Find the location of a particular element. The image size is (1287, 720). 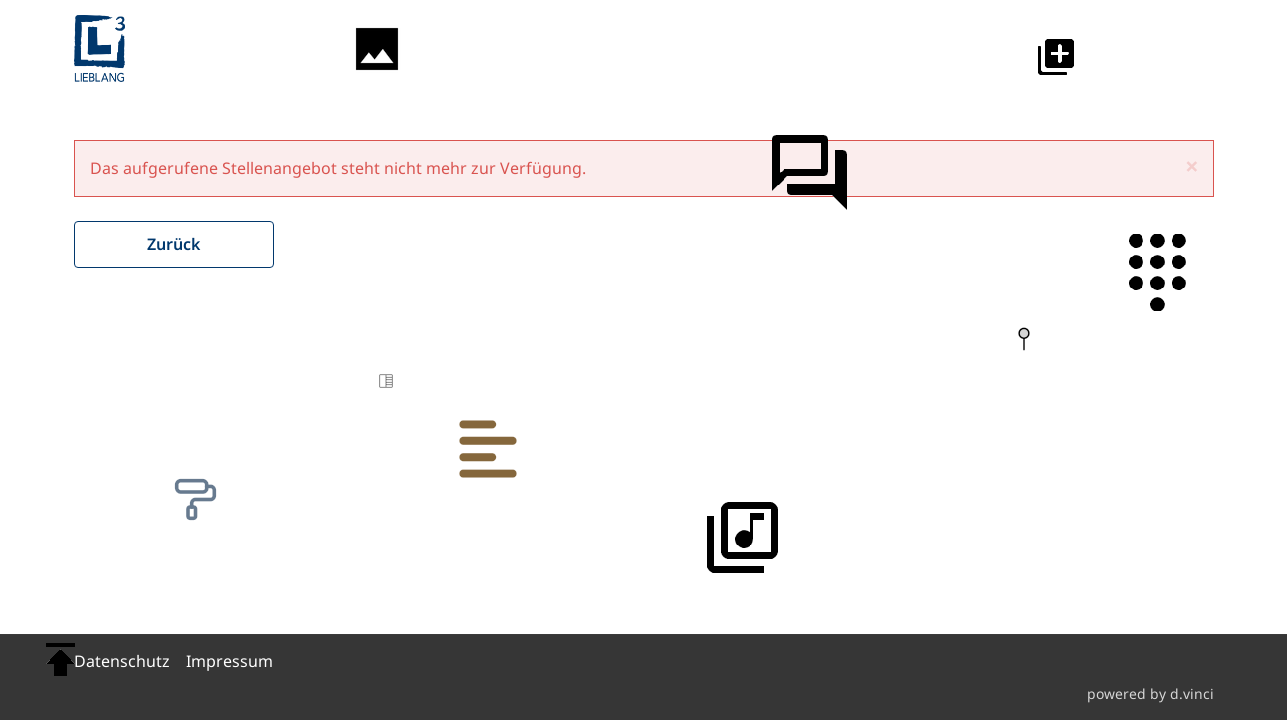

open chat or messaging feature is located at coordinates (809, 172).